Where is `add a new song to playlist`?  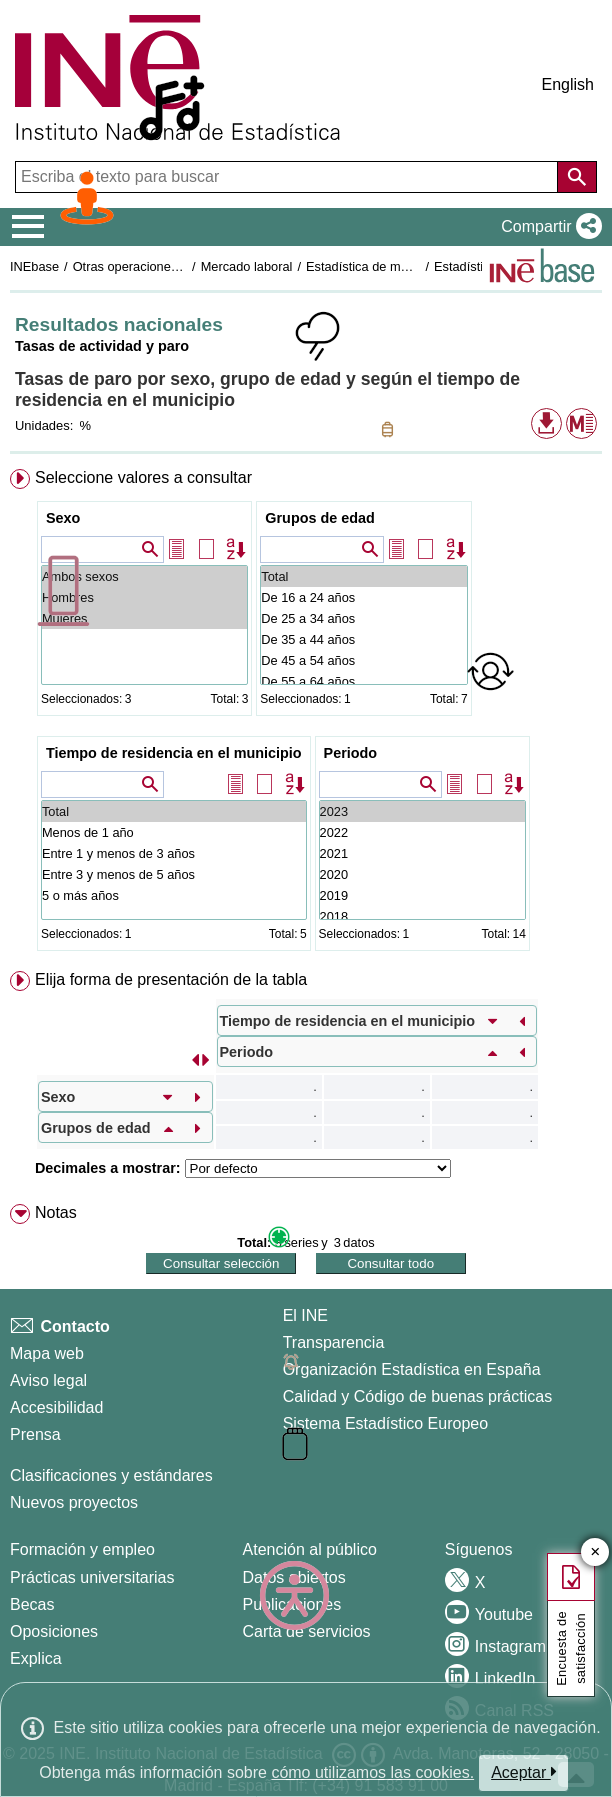
add a new song to playlist is located at coordinates (173, 109).